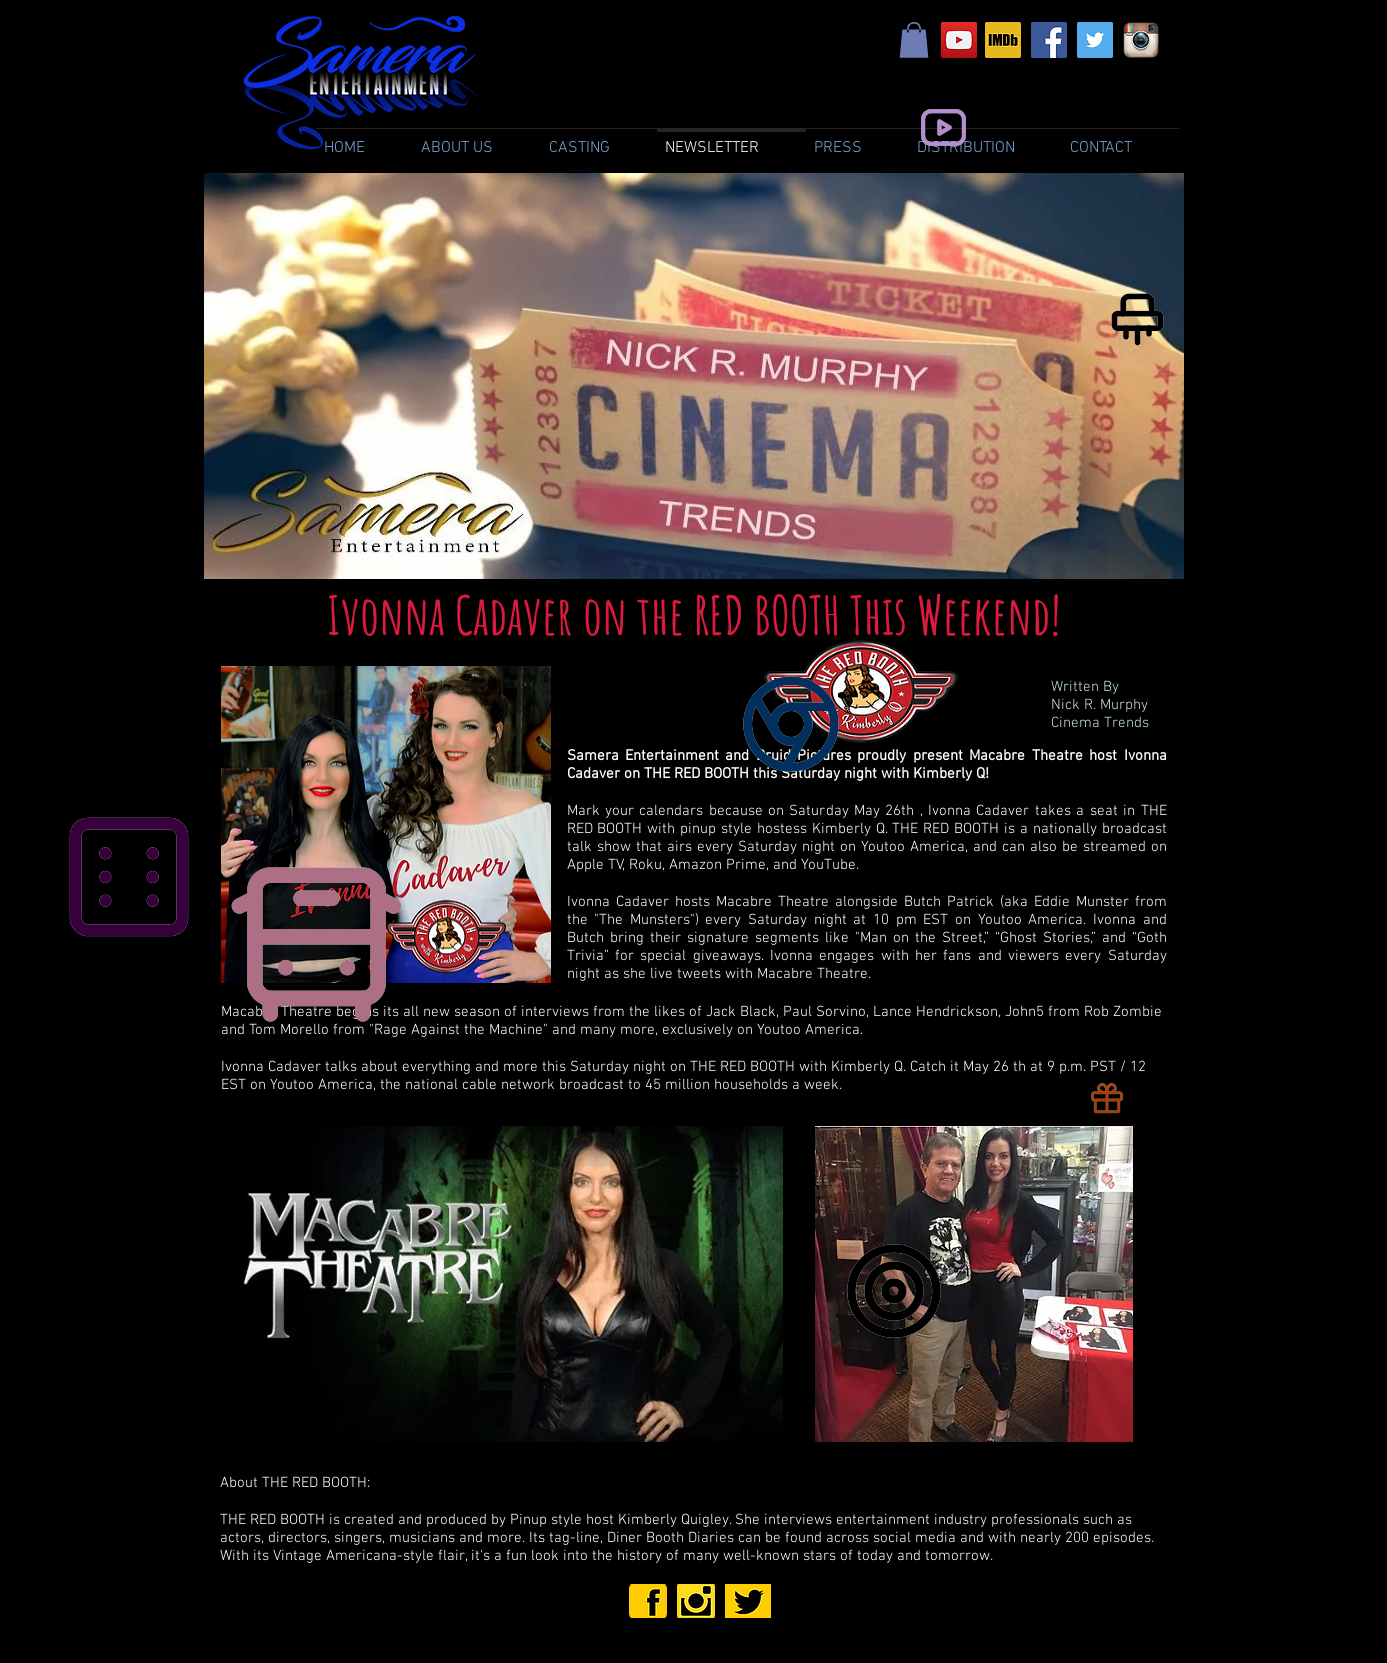 The width and height of the screenshot is (1387, 1663). Describe the element at coordinates (129, 877) in the screenshot. I see `randomize or shuffle content` at that location.